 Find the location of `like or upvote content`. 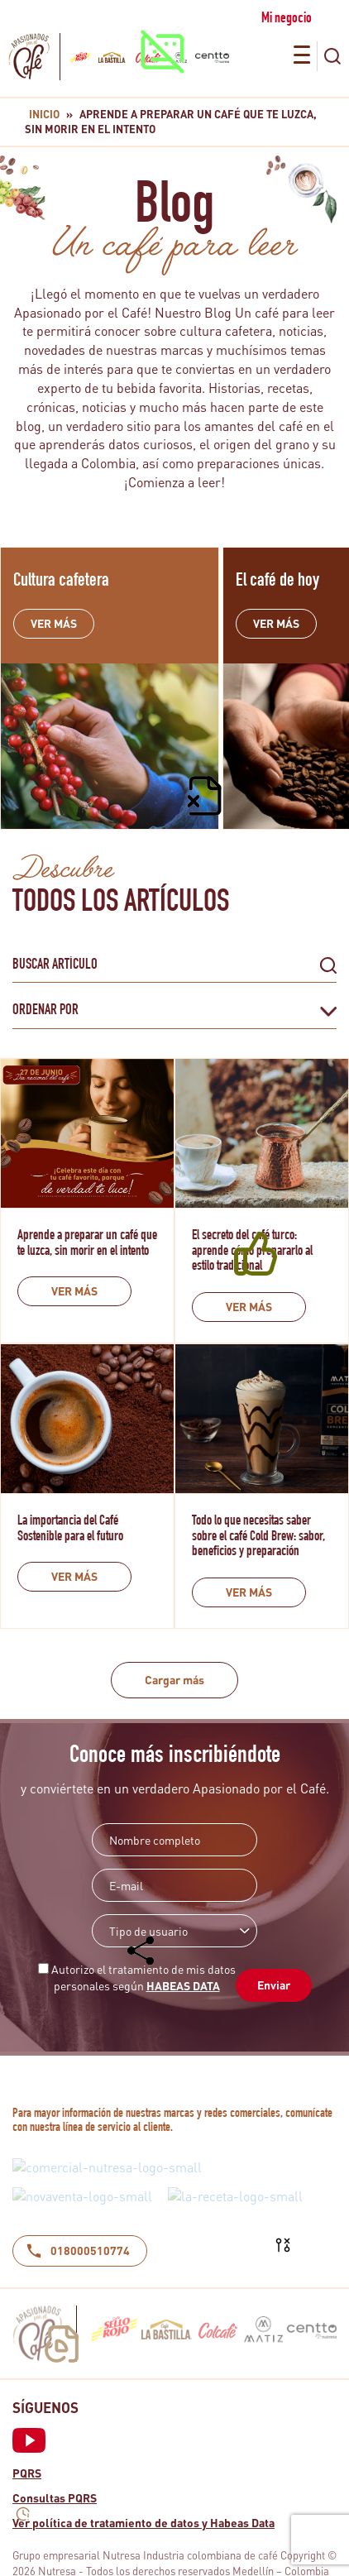

like or upvote content is located at coordinates (256, 1253).